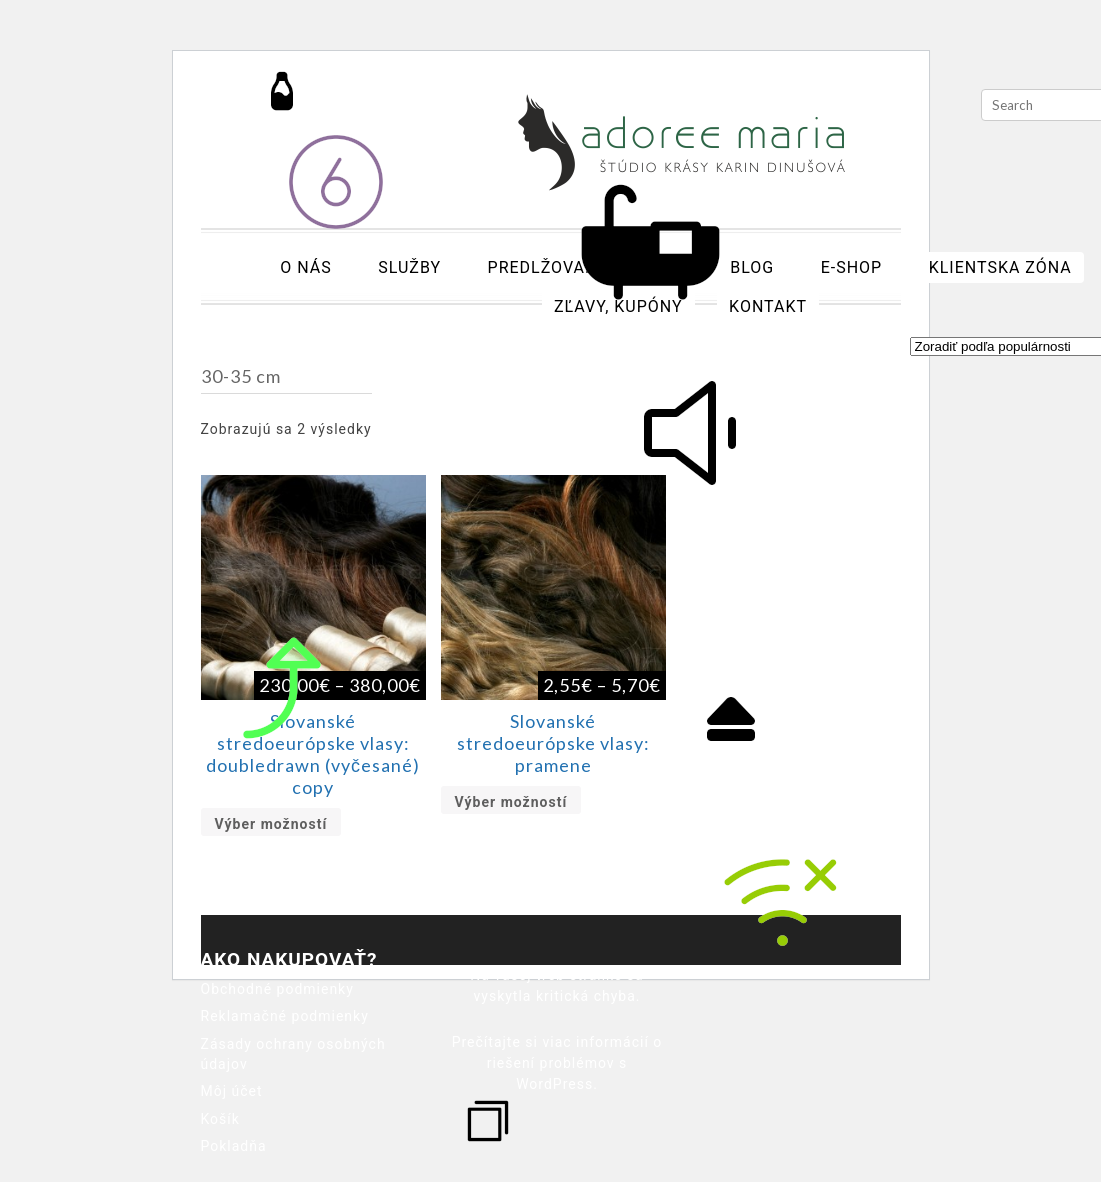  Describe the element at coordinates (782, 900) in the screenshot. I see `no wifi connection available` at that location.